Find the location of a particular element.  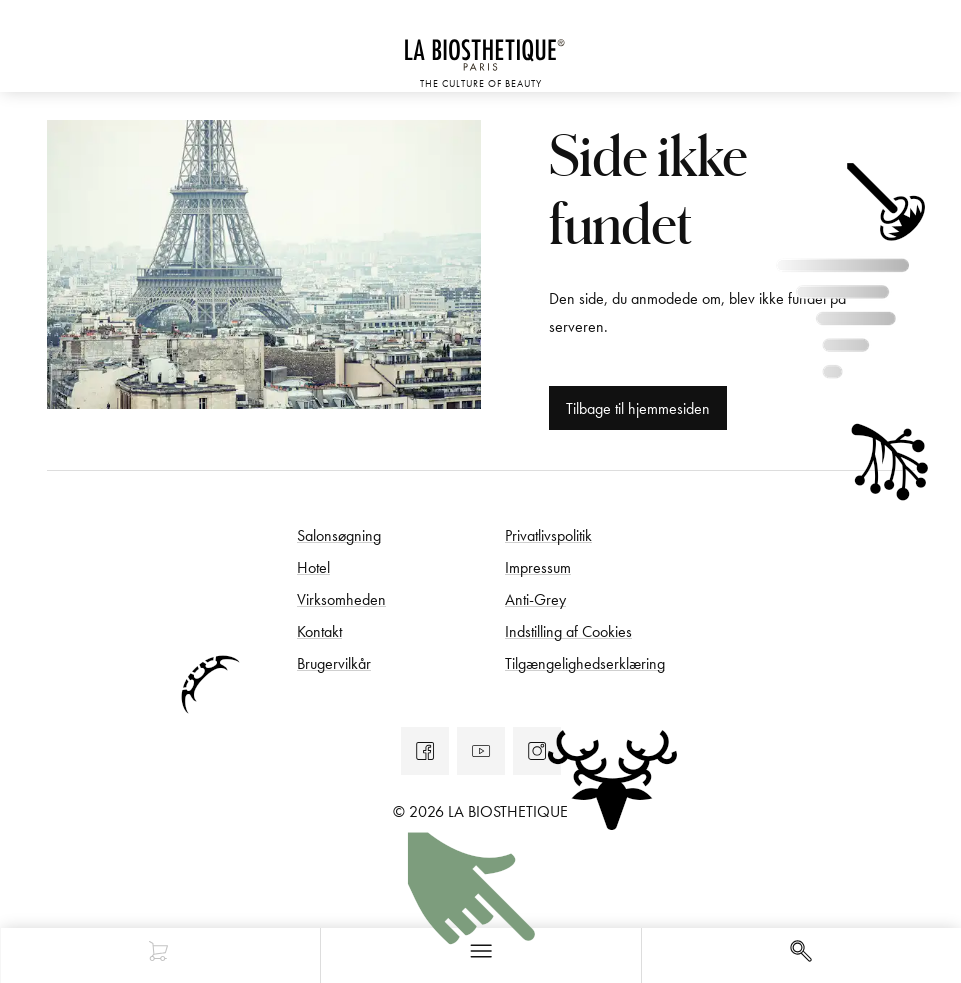

select the bat'leth weapon in a game inventory is located at coordinates (210, 684).